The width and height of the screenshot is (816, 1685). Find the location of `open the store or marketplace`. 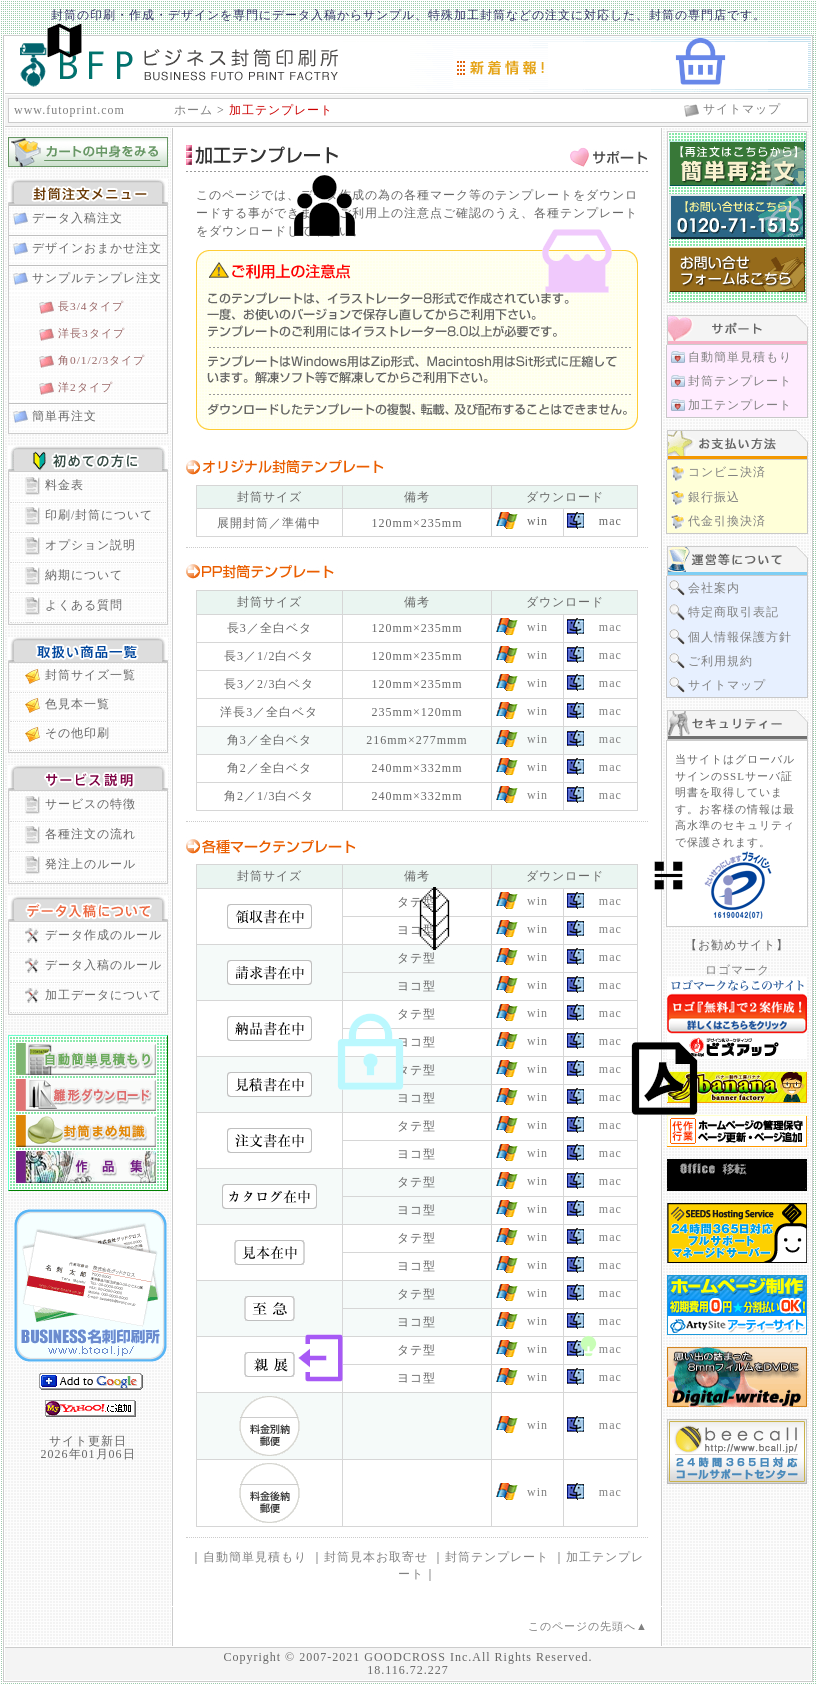

open the store or marketplace is located at coordinates (577, 261).